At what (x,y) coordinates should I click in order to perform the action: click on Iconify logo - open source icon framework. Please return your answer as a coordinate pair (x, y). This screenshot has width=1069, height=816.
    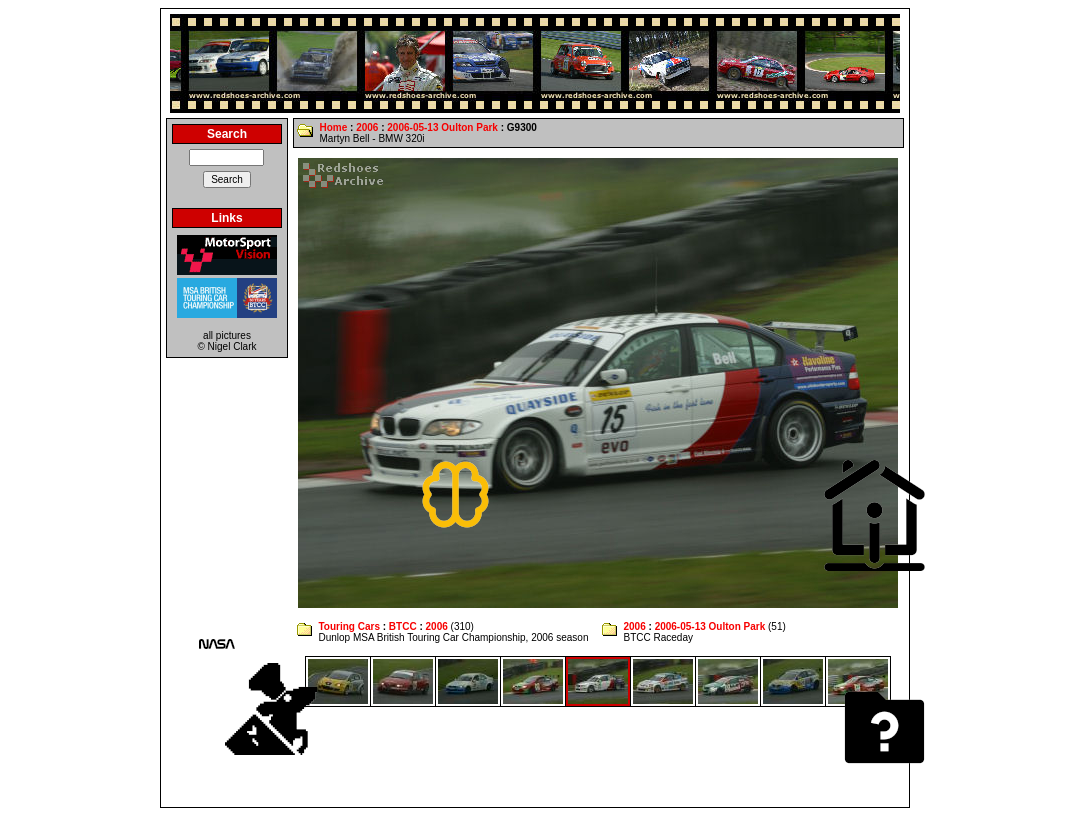
    Looking at the image, I should click on (874, 515).